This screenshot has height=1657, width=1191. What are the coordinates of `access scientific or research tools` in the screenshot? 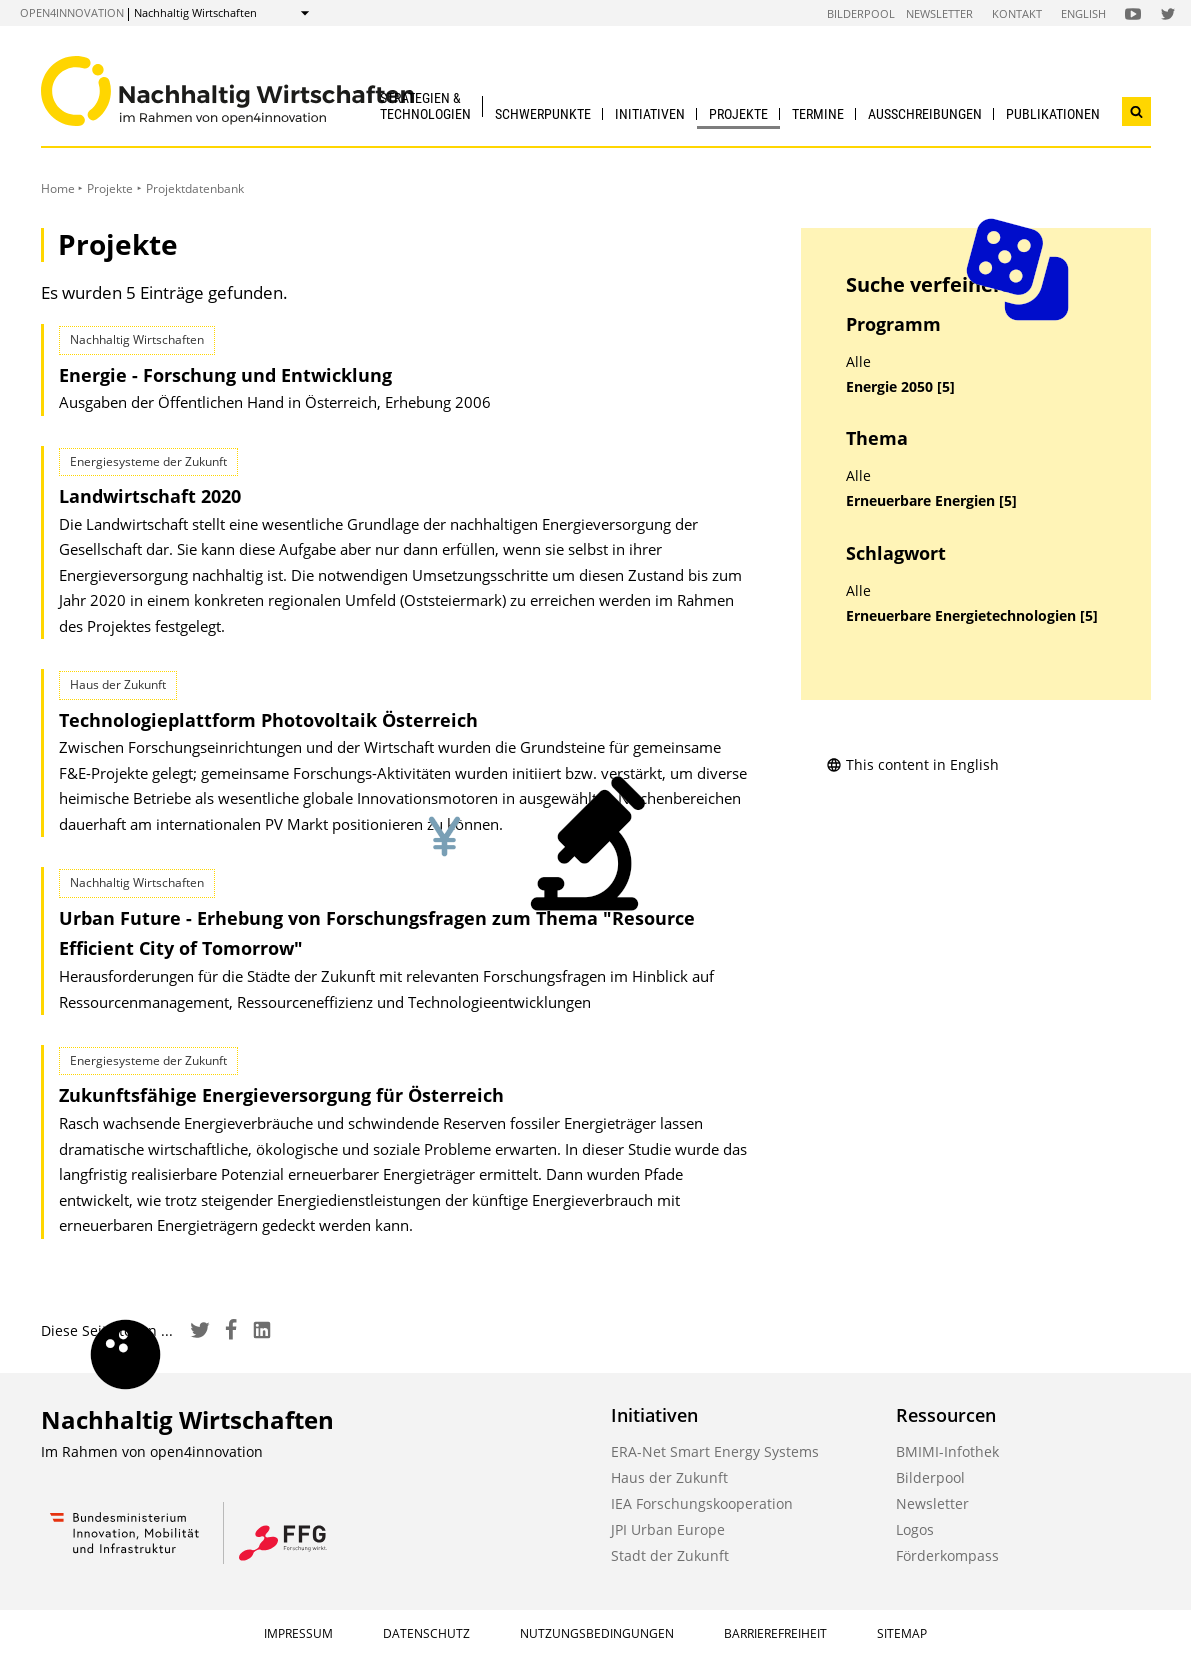 It's located at (584, 843).